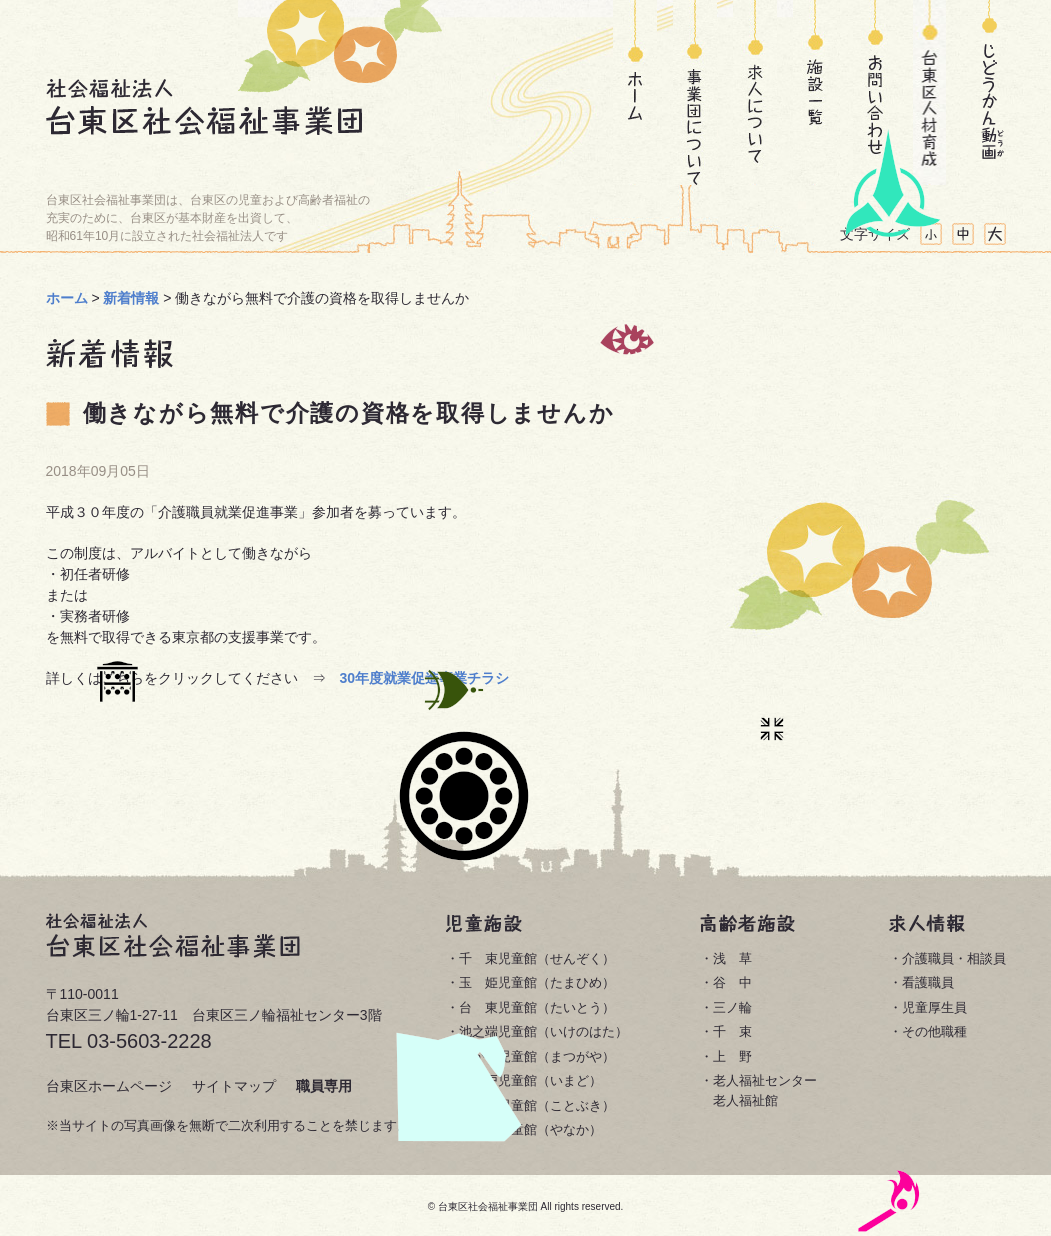  What do you see at coordinates (117, 681) in the screenshot?
I see `access traditional percussion instruments` at bounding box center [117, 681].